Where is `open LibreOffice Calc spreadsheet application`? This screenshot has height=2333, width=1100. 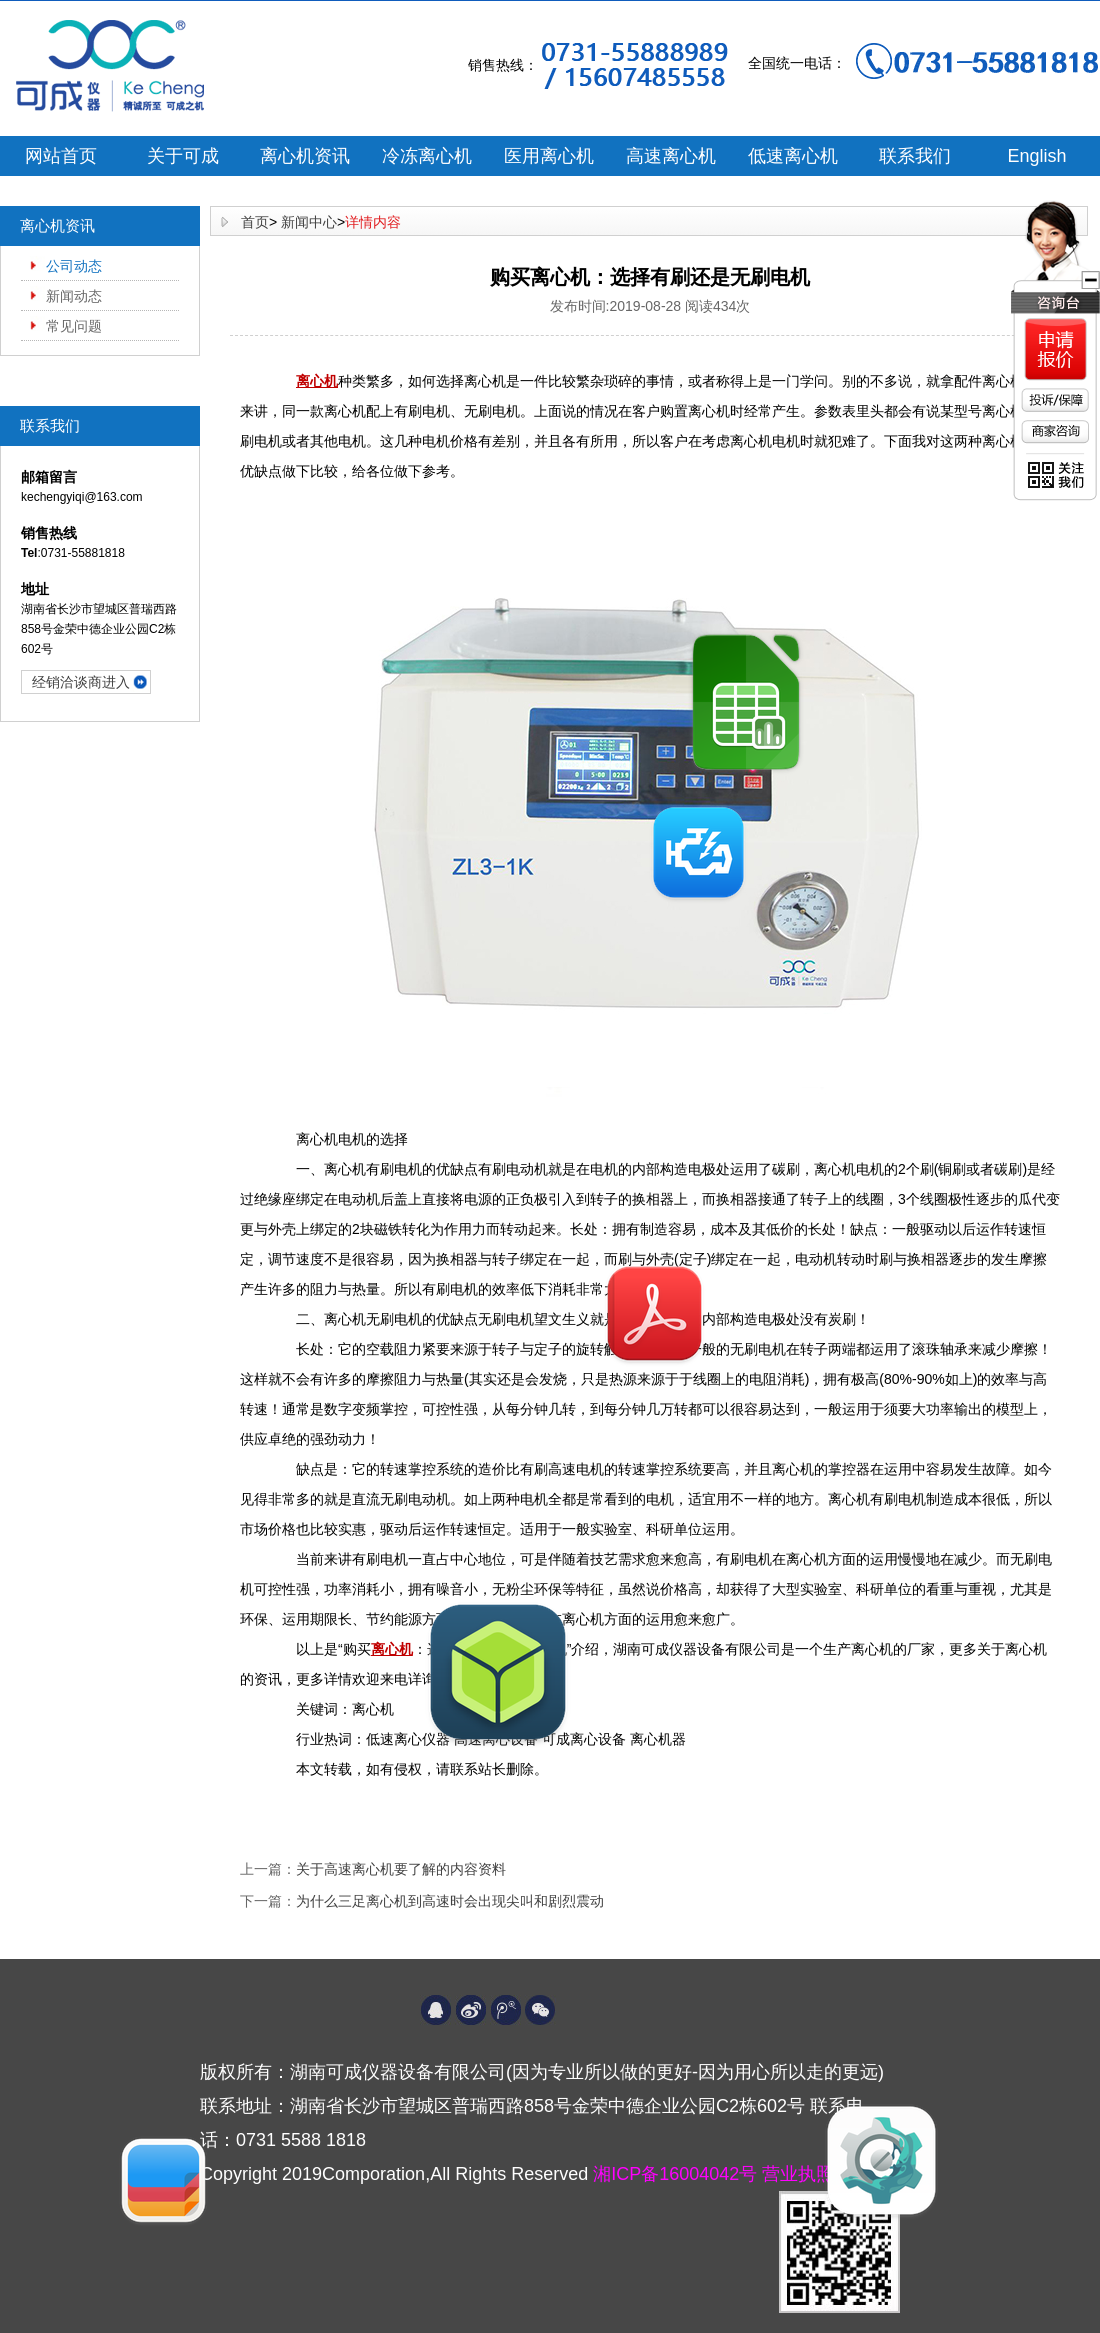 open LibreOffice Calc spreadsheet application is located at coordinates (746, 702).